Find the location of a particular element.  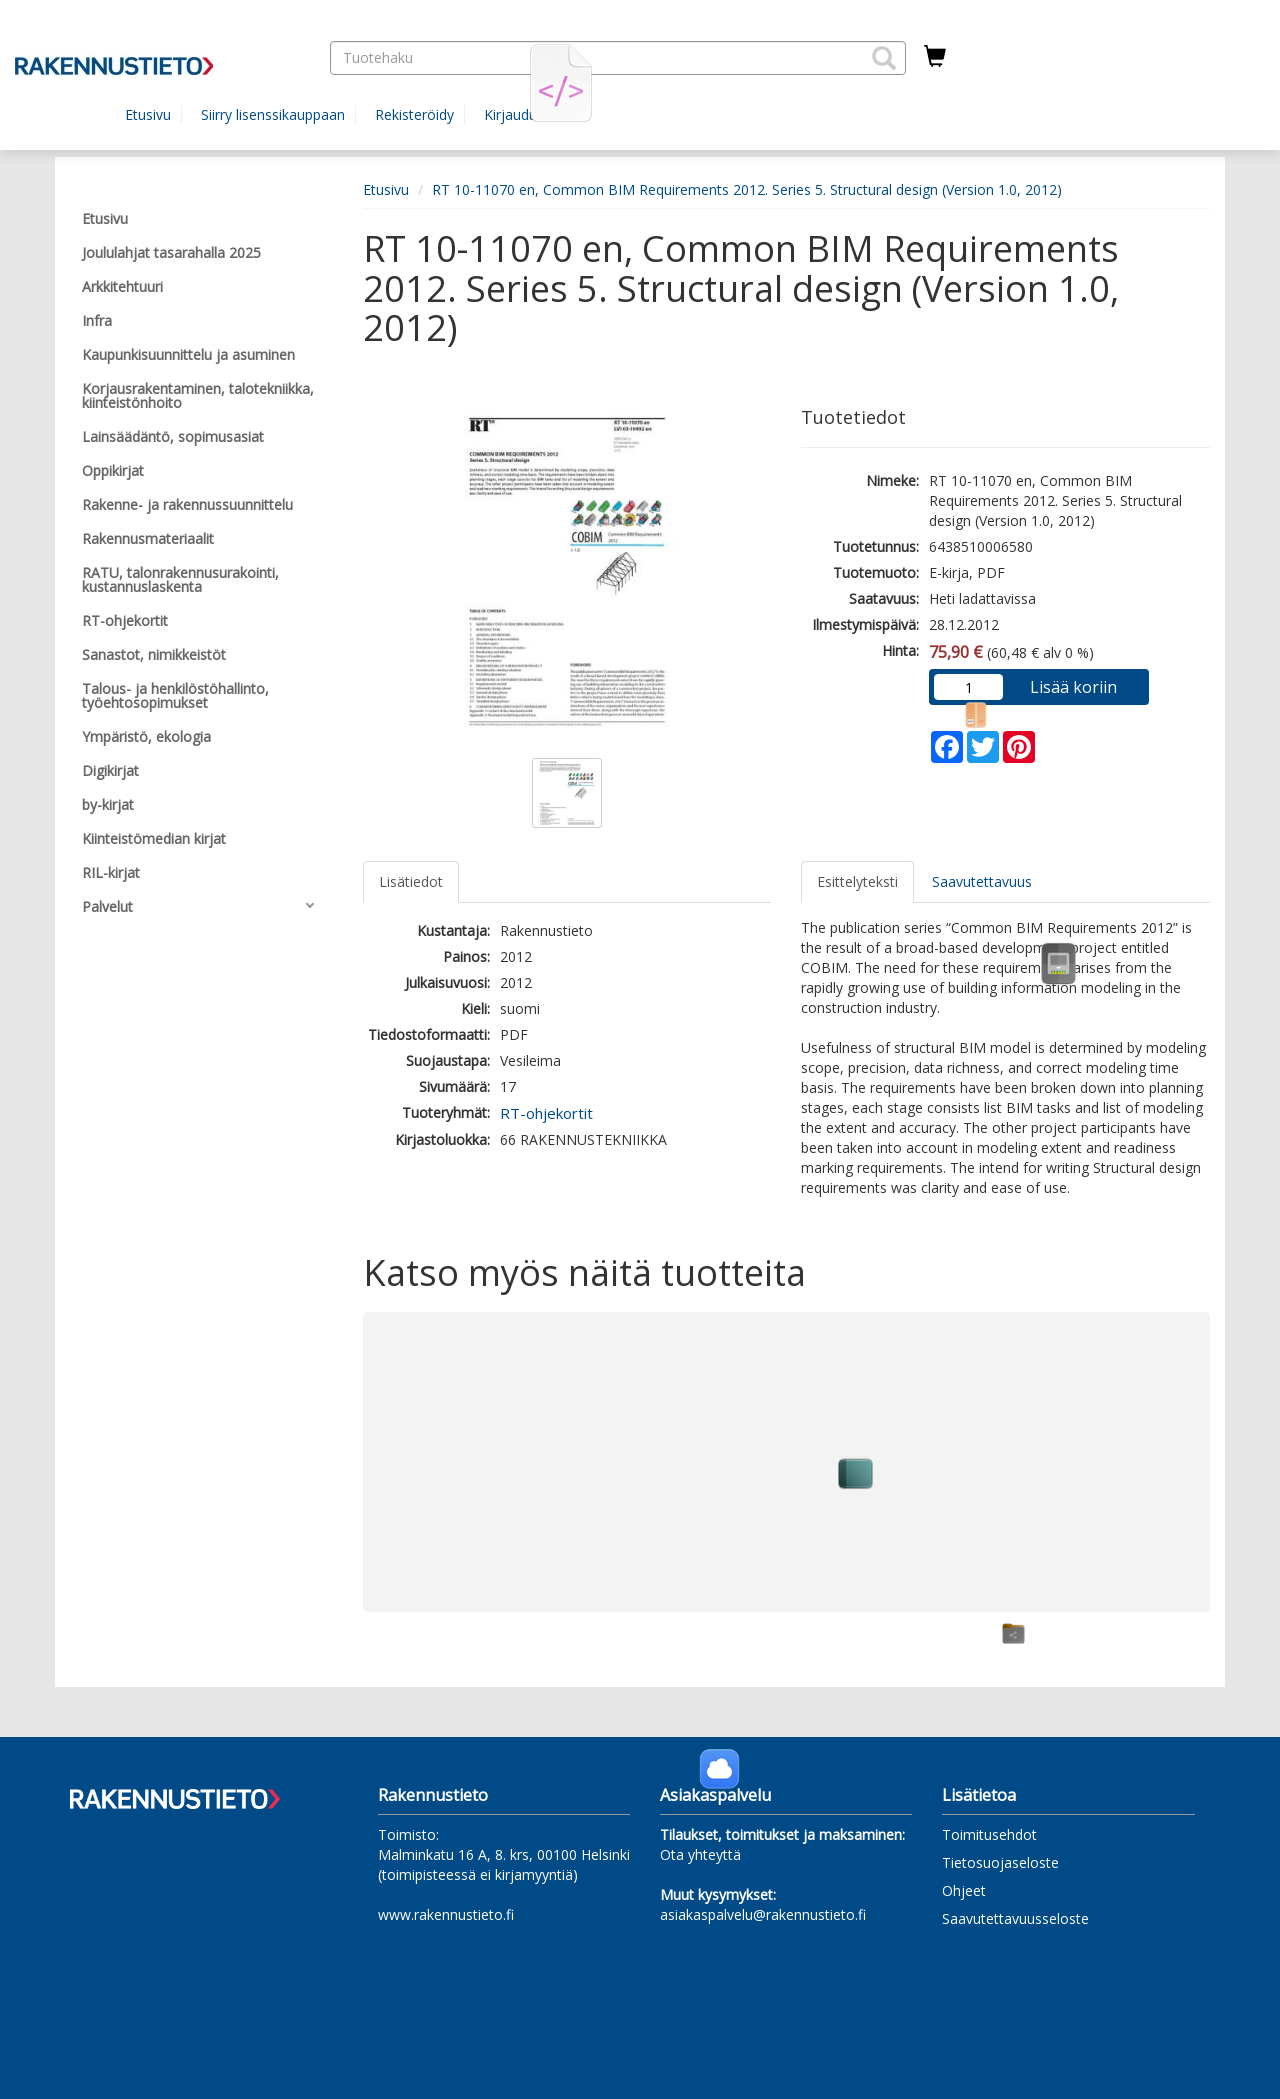

a compressed archive or package file is located at coordinates (976, 715).